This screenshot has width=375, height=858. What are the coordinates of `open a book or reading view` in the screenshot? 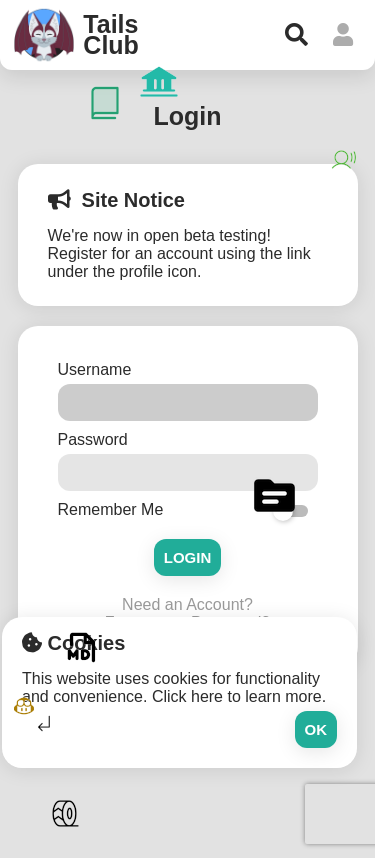 It's located at (105, 103).